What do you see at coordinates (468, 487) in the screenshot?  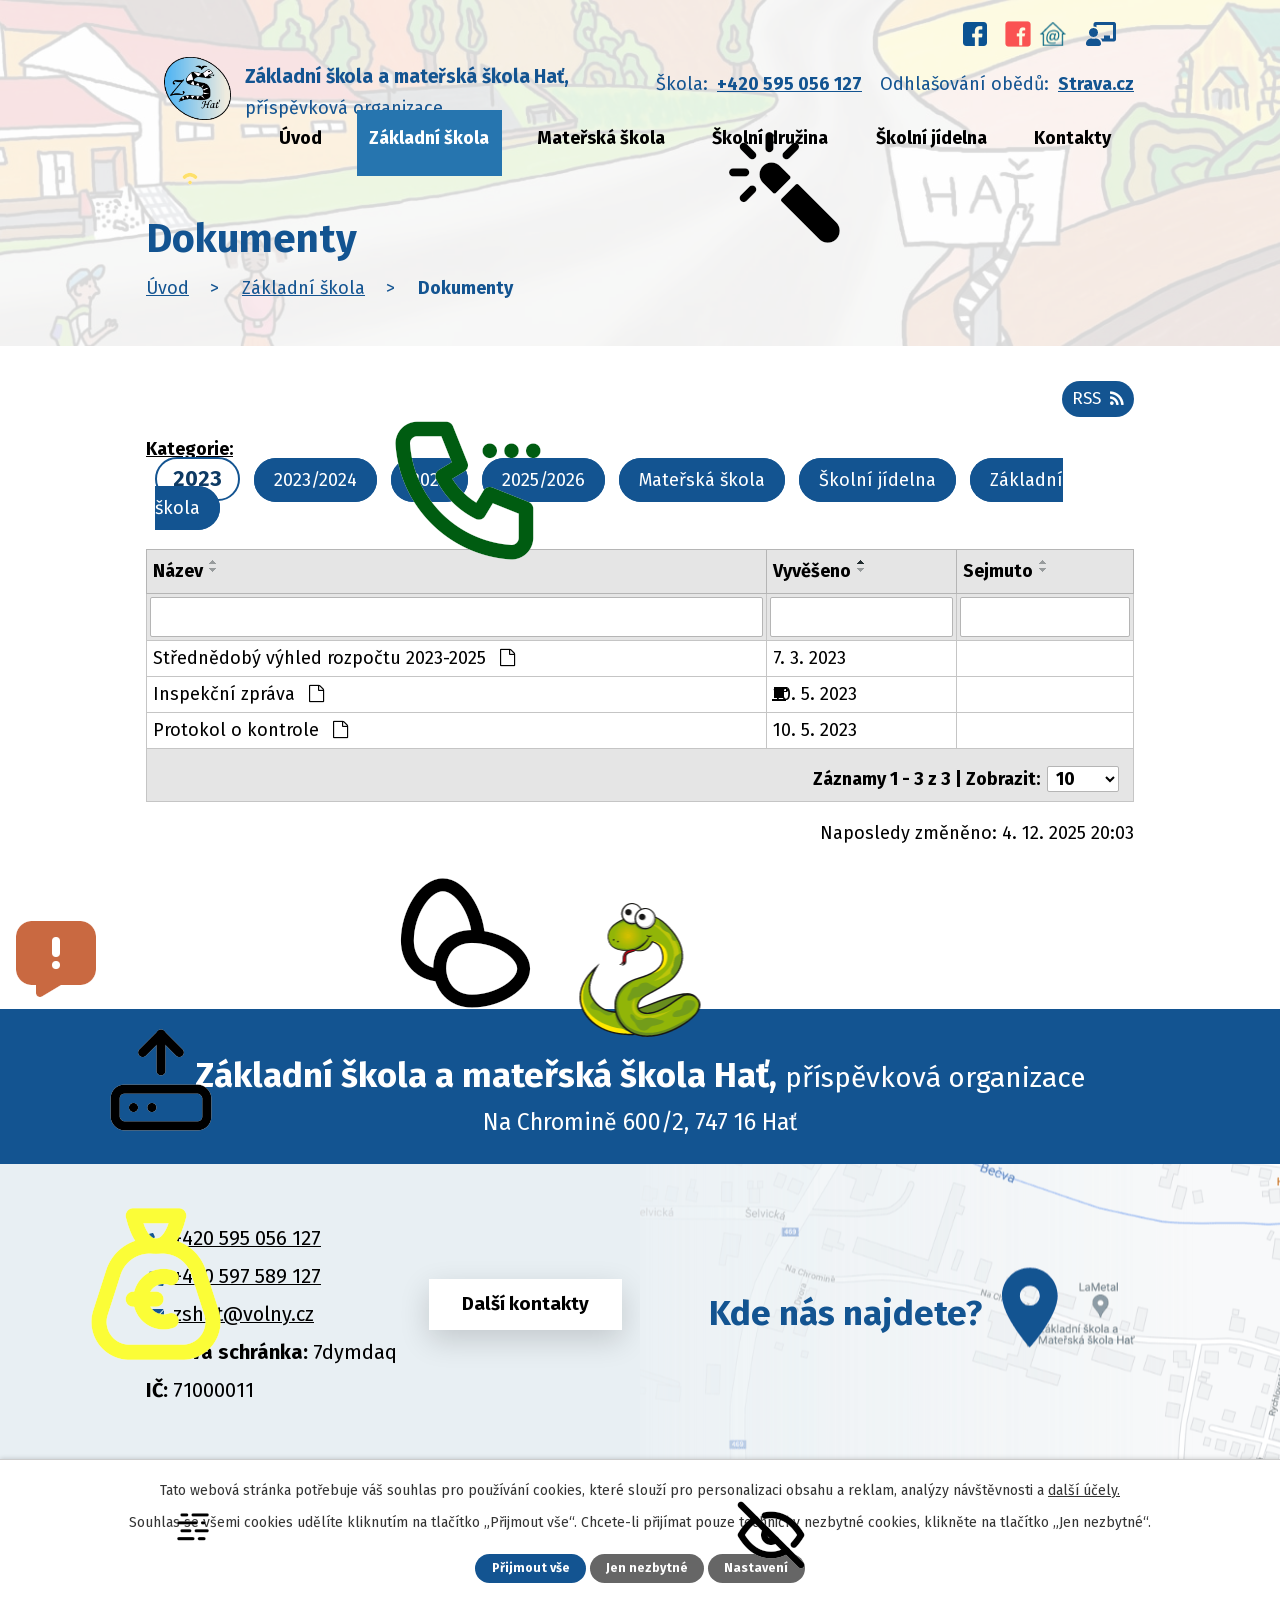 I see `indicates an active or incoming call` at bounding box center [468, 487].